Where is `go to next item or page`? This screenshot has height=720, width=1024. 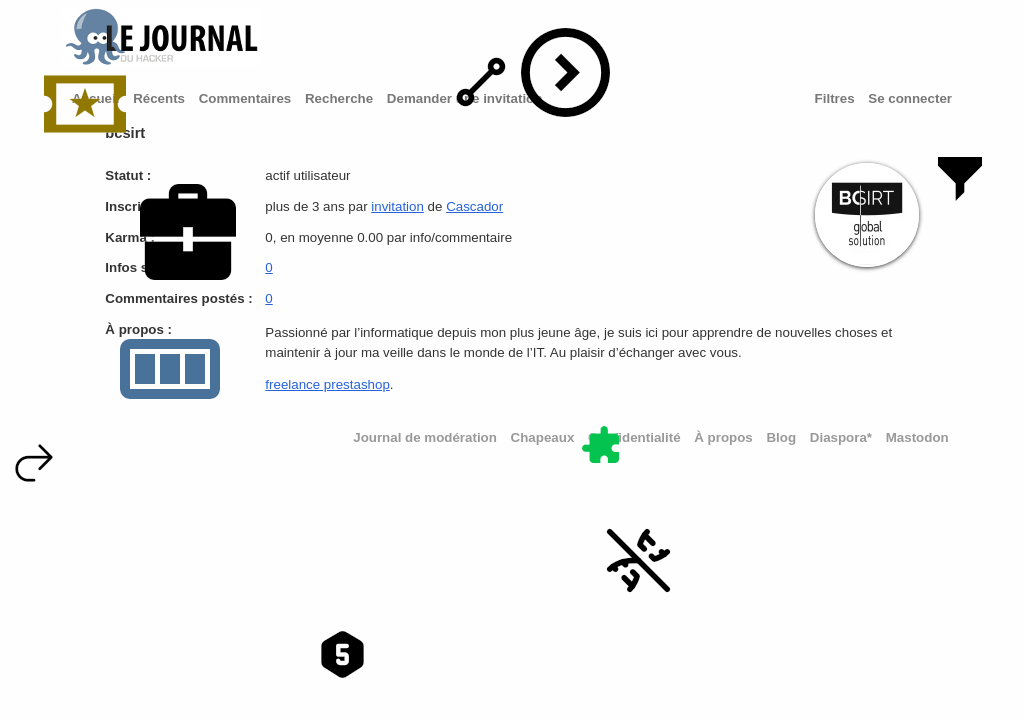 go to next item or page is located at coordinates (565, 72).